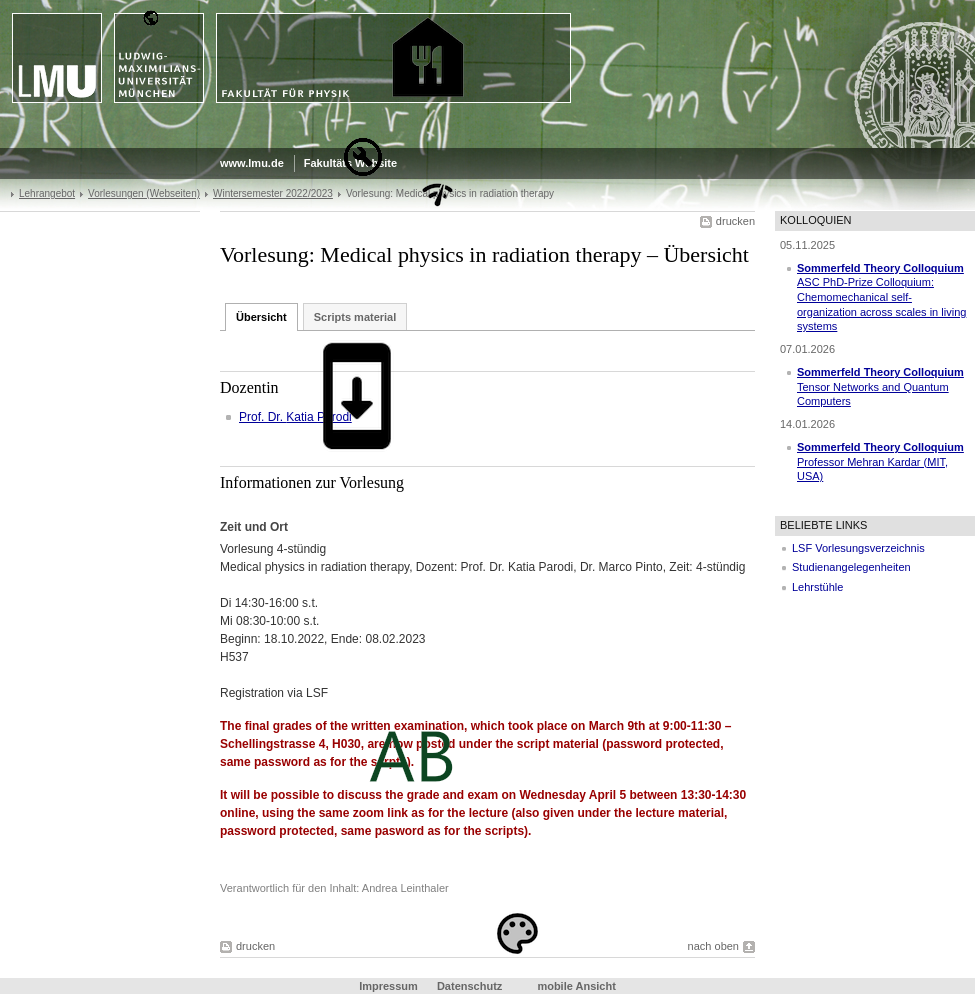  Describe the element at coordinates (411, 762) in the screenshot. I see `toggle case-sensitive search matching` at that location.